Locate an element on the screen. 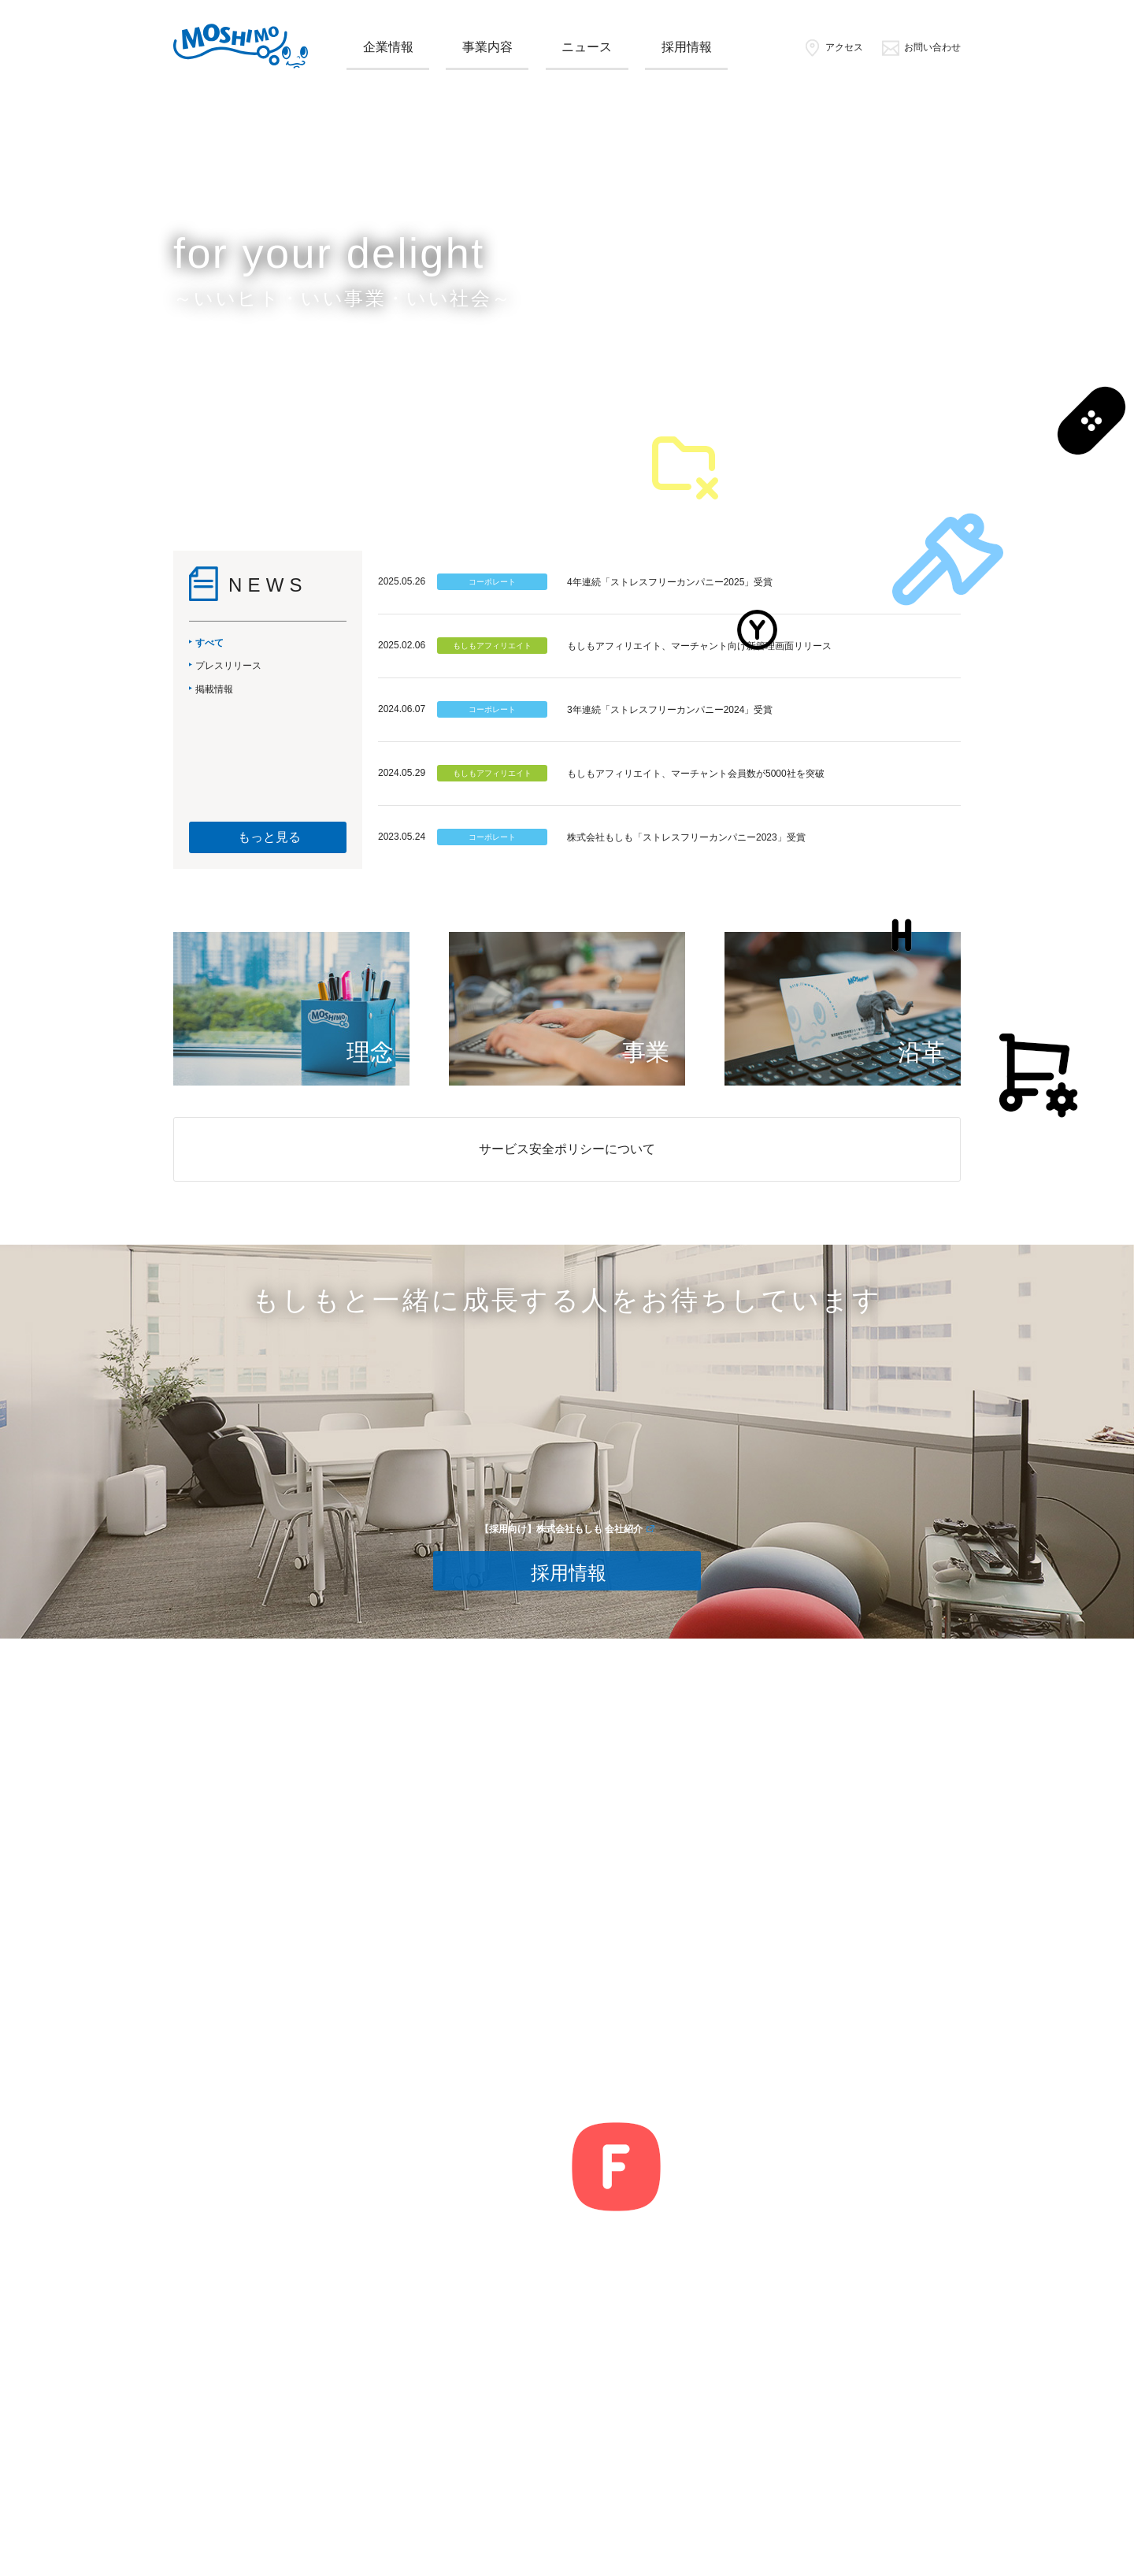 The height and width of the screenshot is (2576, 1134). access first aid or medical resources is located at coordinates (1091, 421).